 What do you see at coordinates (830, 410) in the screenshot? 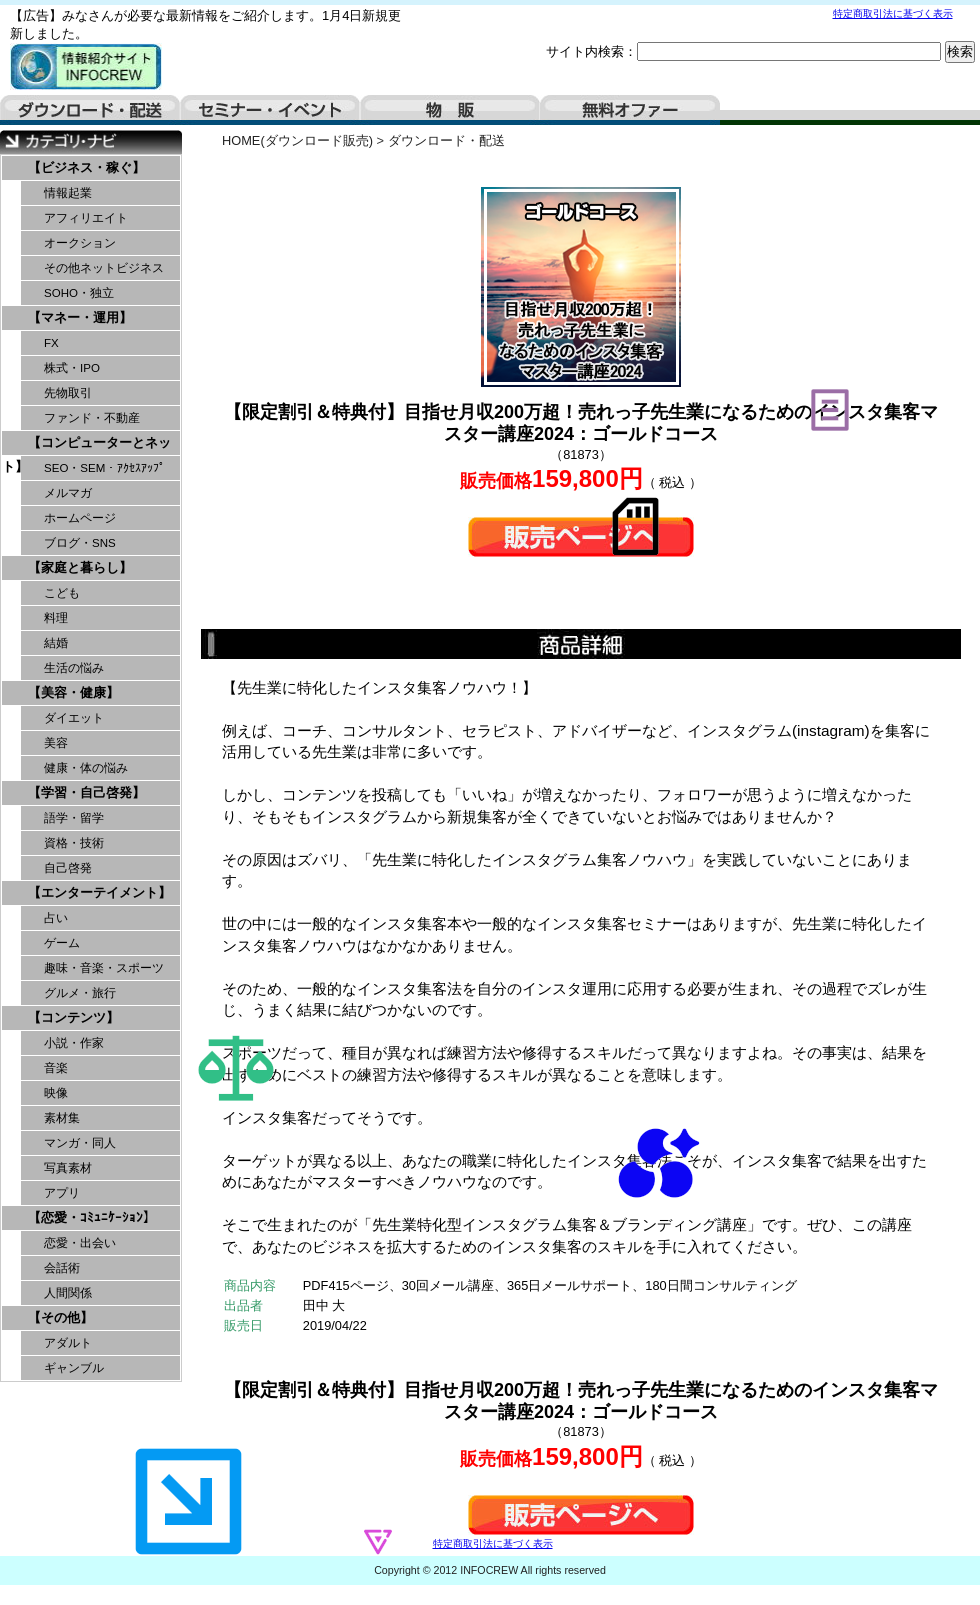
I see `view file list or document directory` at bounding box center [830, 410].